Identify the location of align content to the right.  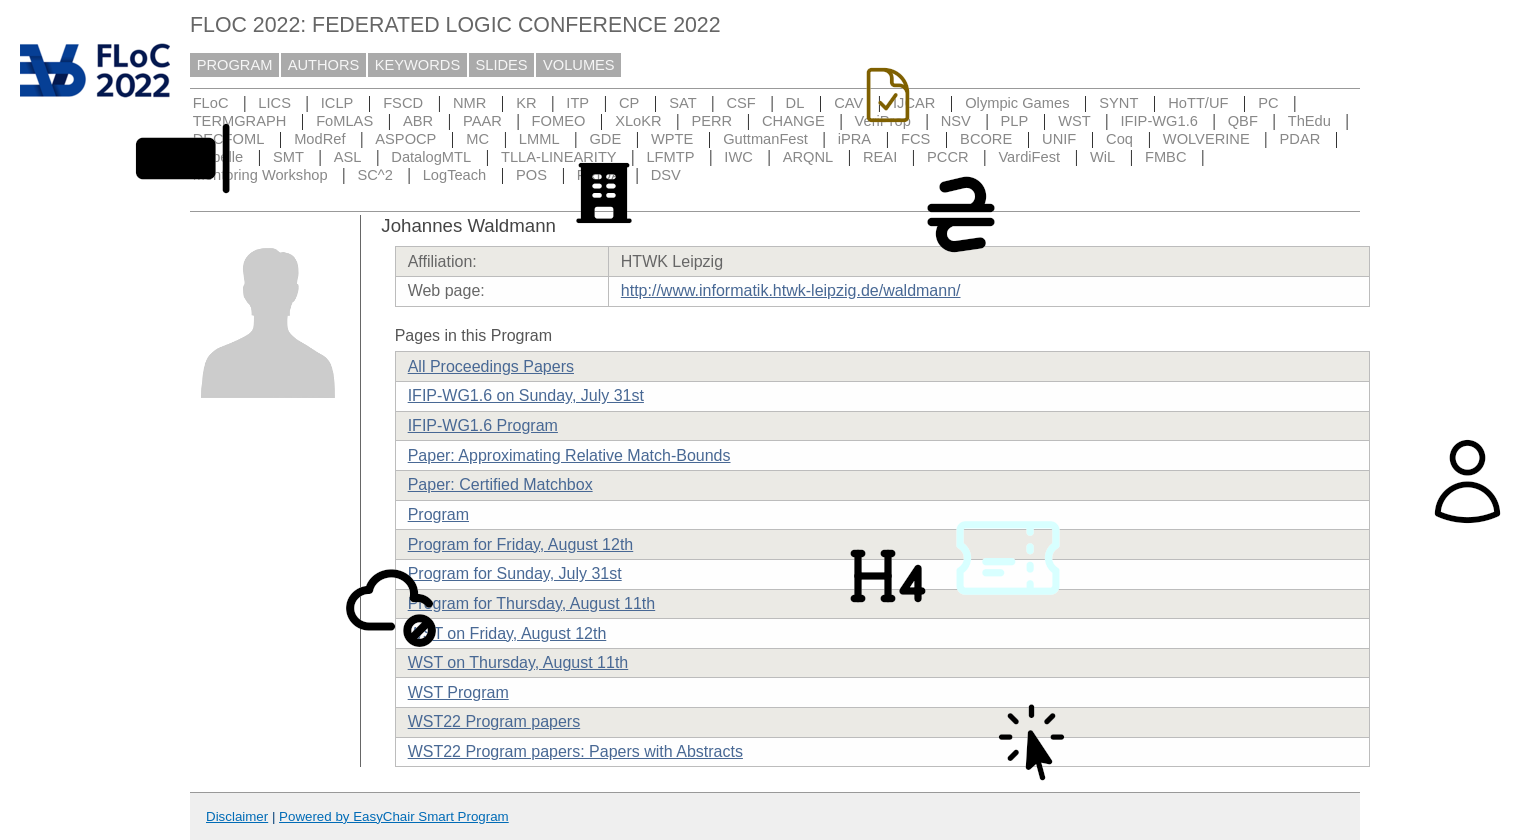
(184, 158).